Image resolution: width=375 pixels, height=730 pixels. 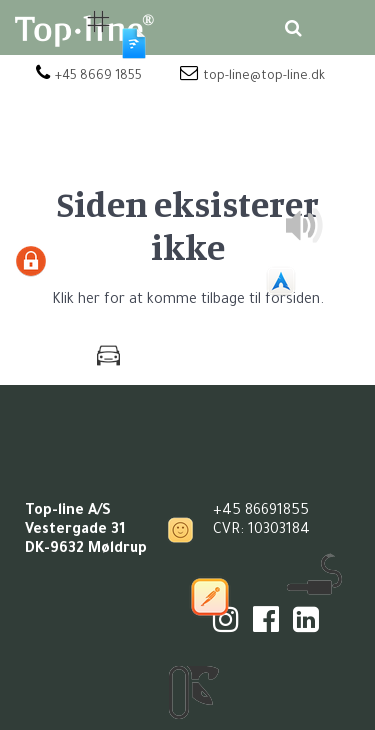 I want to click on open arch linux application, so click(x=281, y=281).